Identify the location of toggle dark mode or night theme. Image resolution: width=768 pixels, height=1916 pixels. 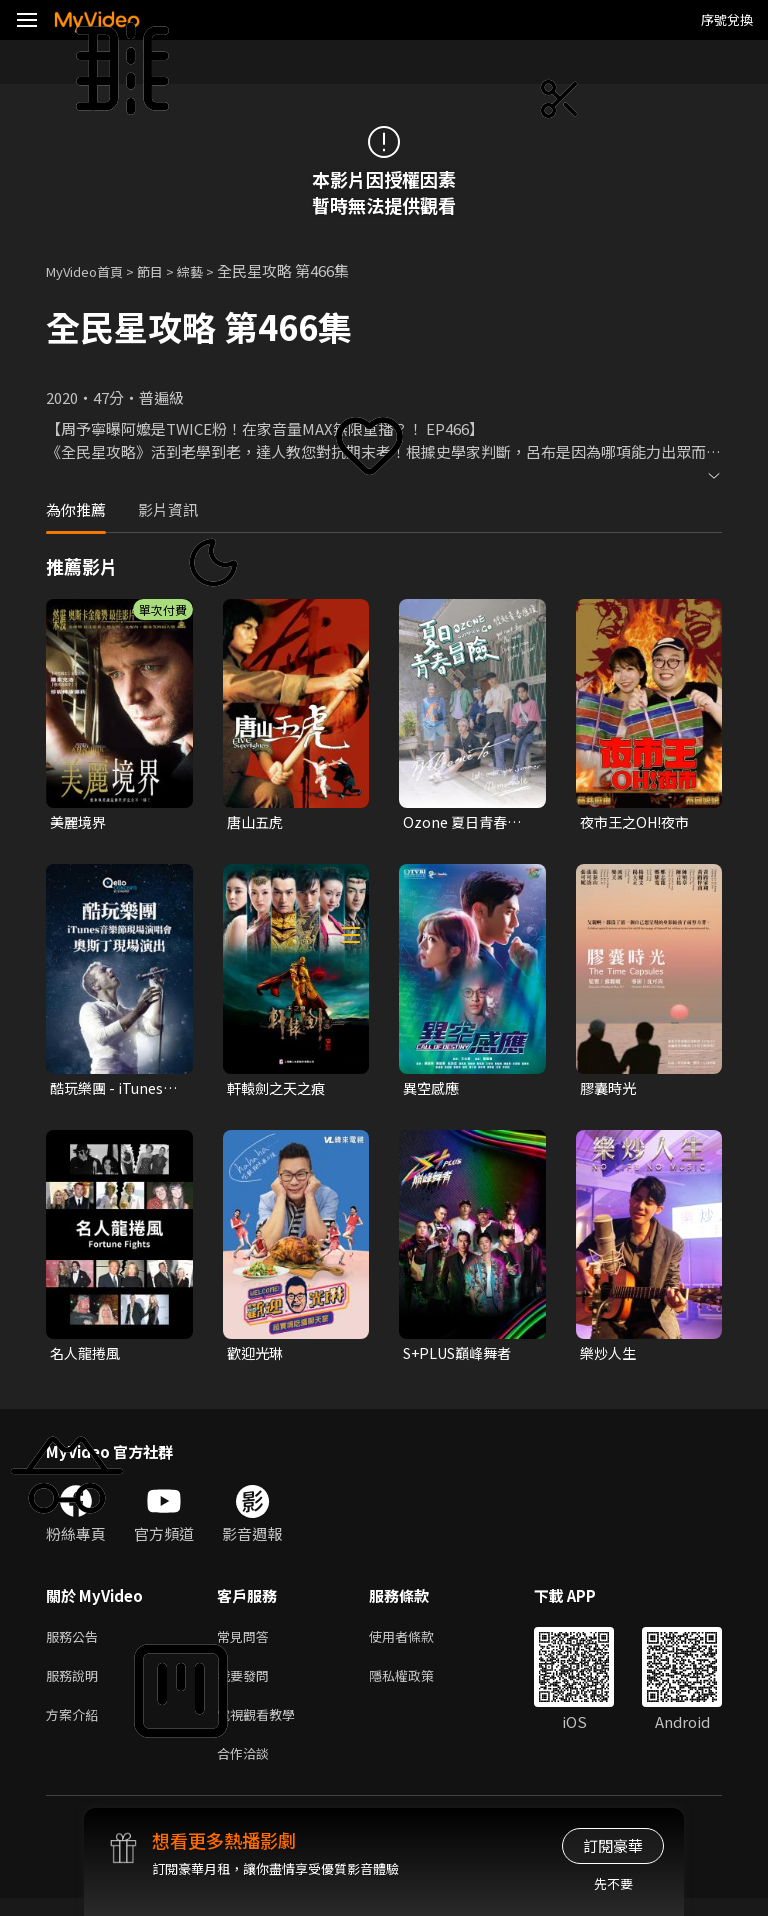
(213, 562).